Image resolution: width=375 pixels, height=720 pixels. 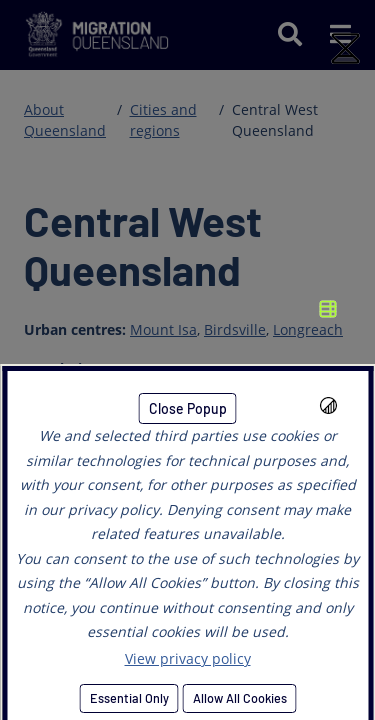 What do you see at coordinates (328, 405) in the screenshot?
I see `adjust display contrast settings` at bounding box center [328, 405].